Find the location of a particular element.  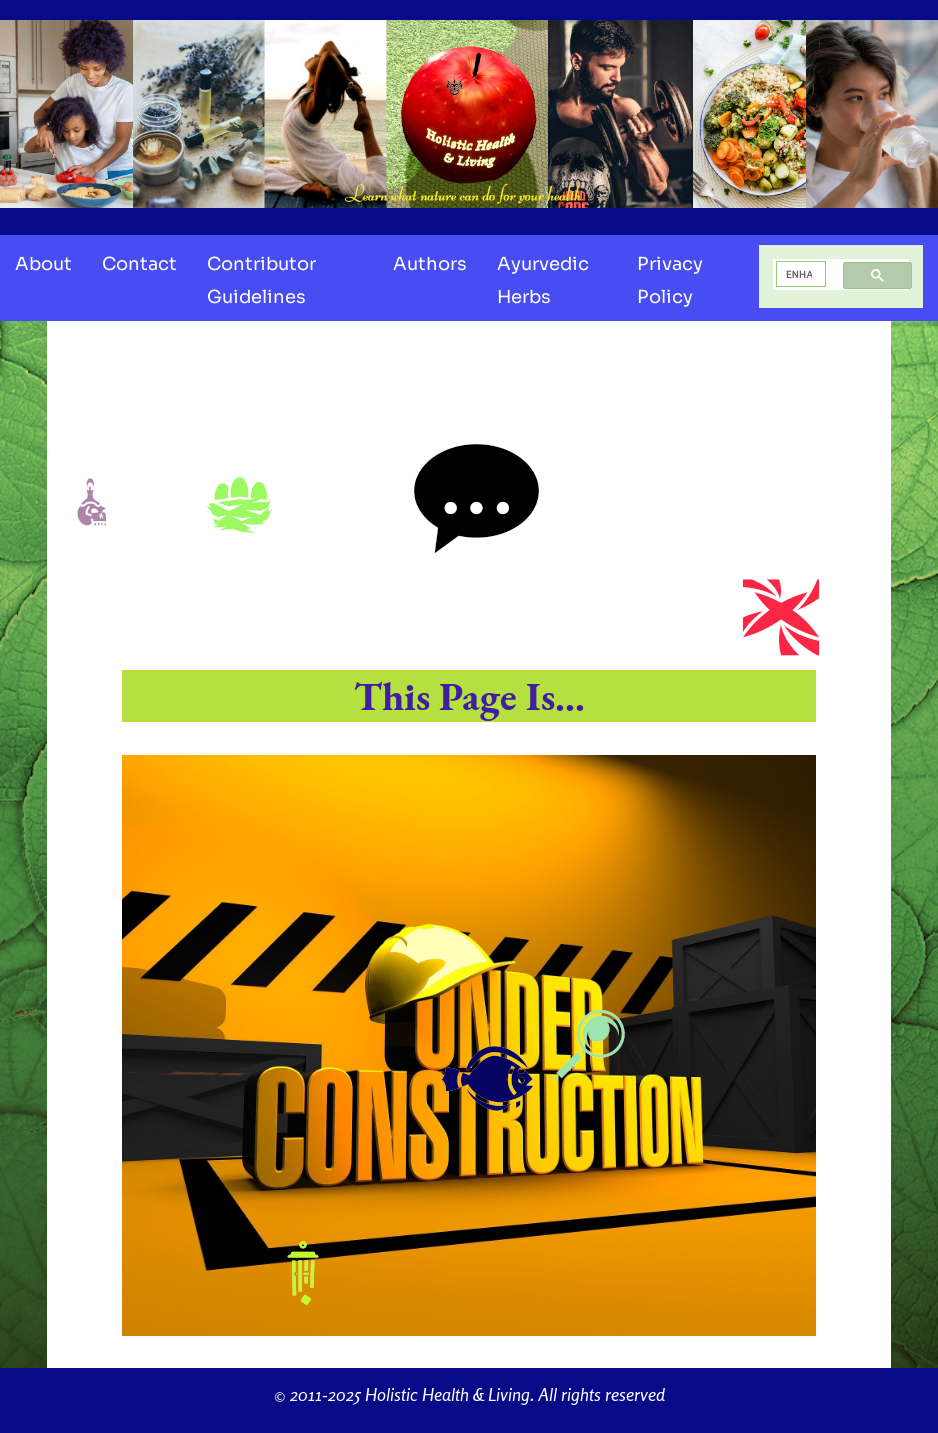

compose a new message or chat is located at coordinates (477, 497).